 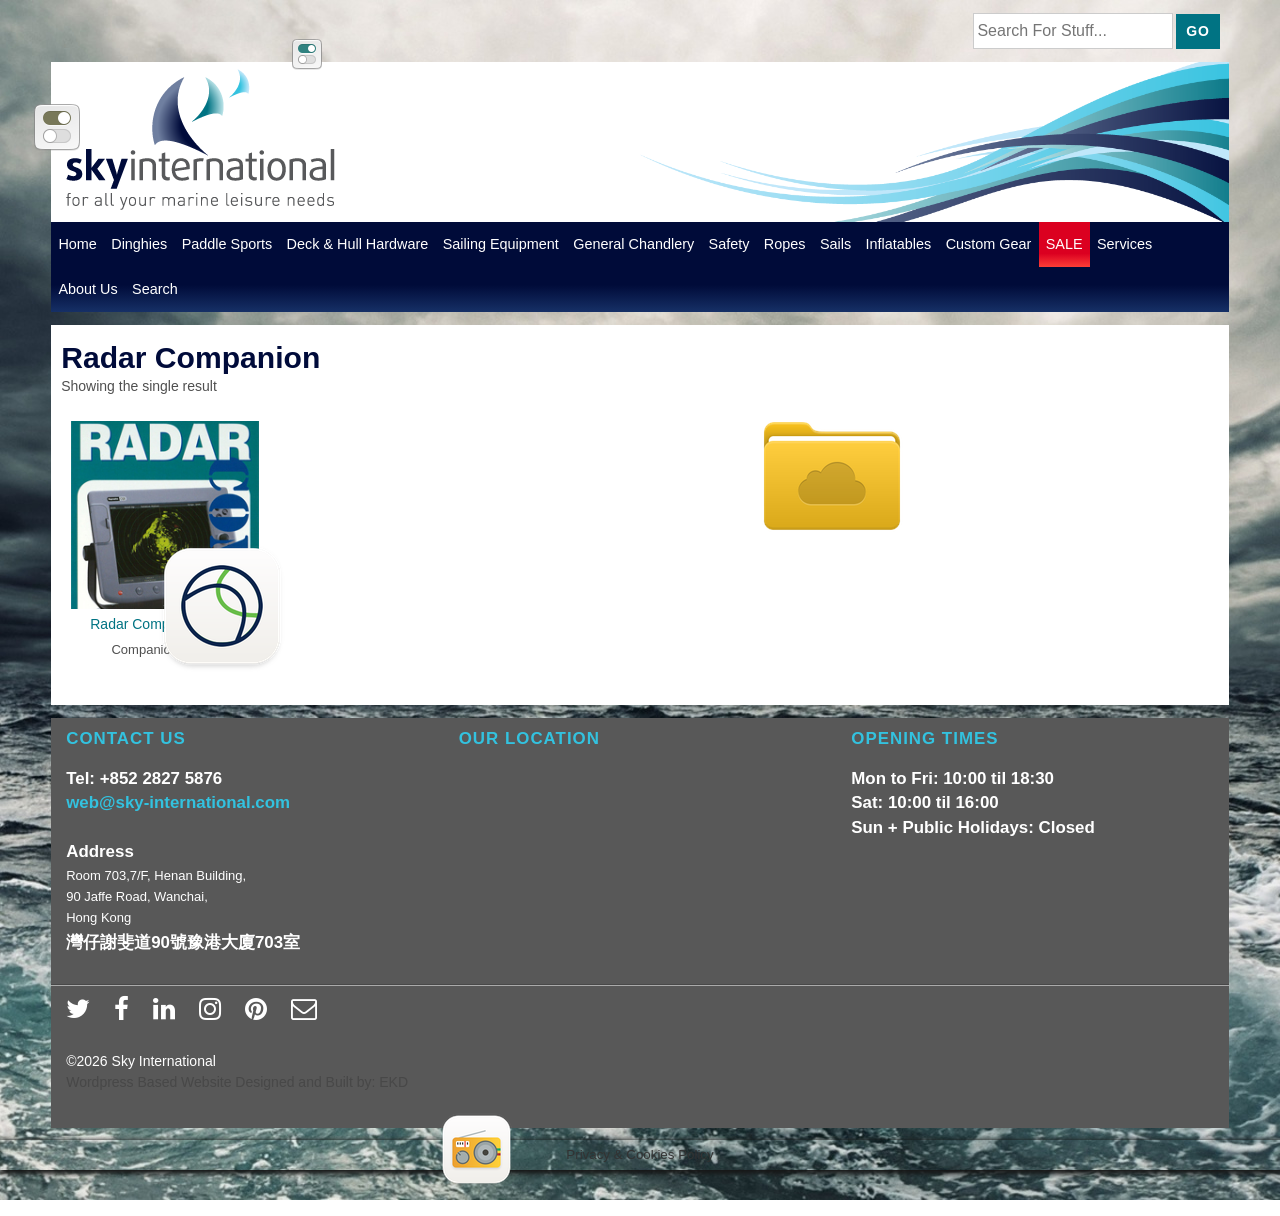 I want to click on open unity tweak tool settings, so click(x=307, y=54).